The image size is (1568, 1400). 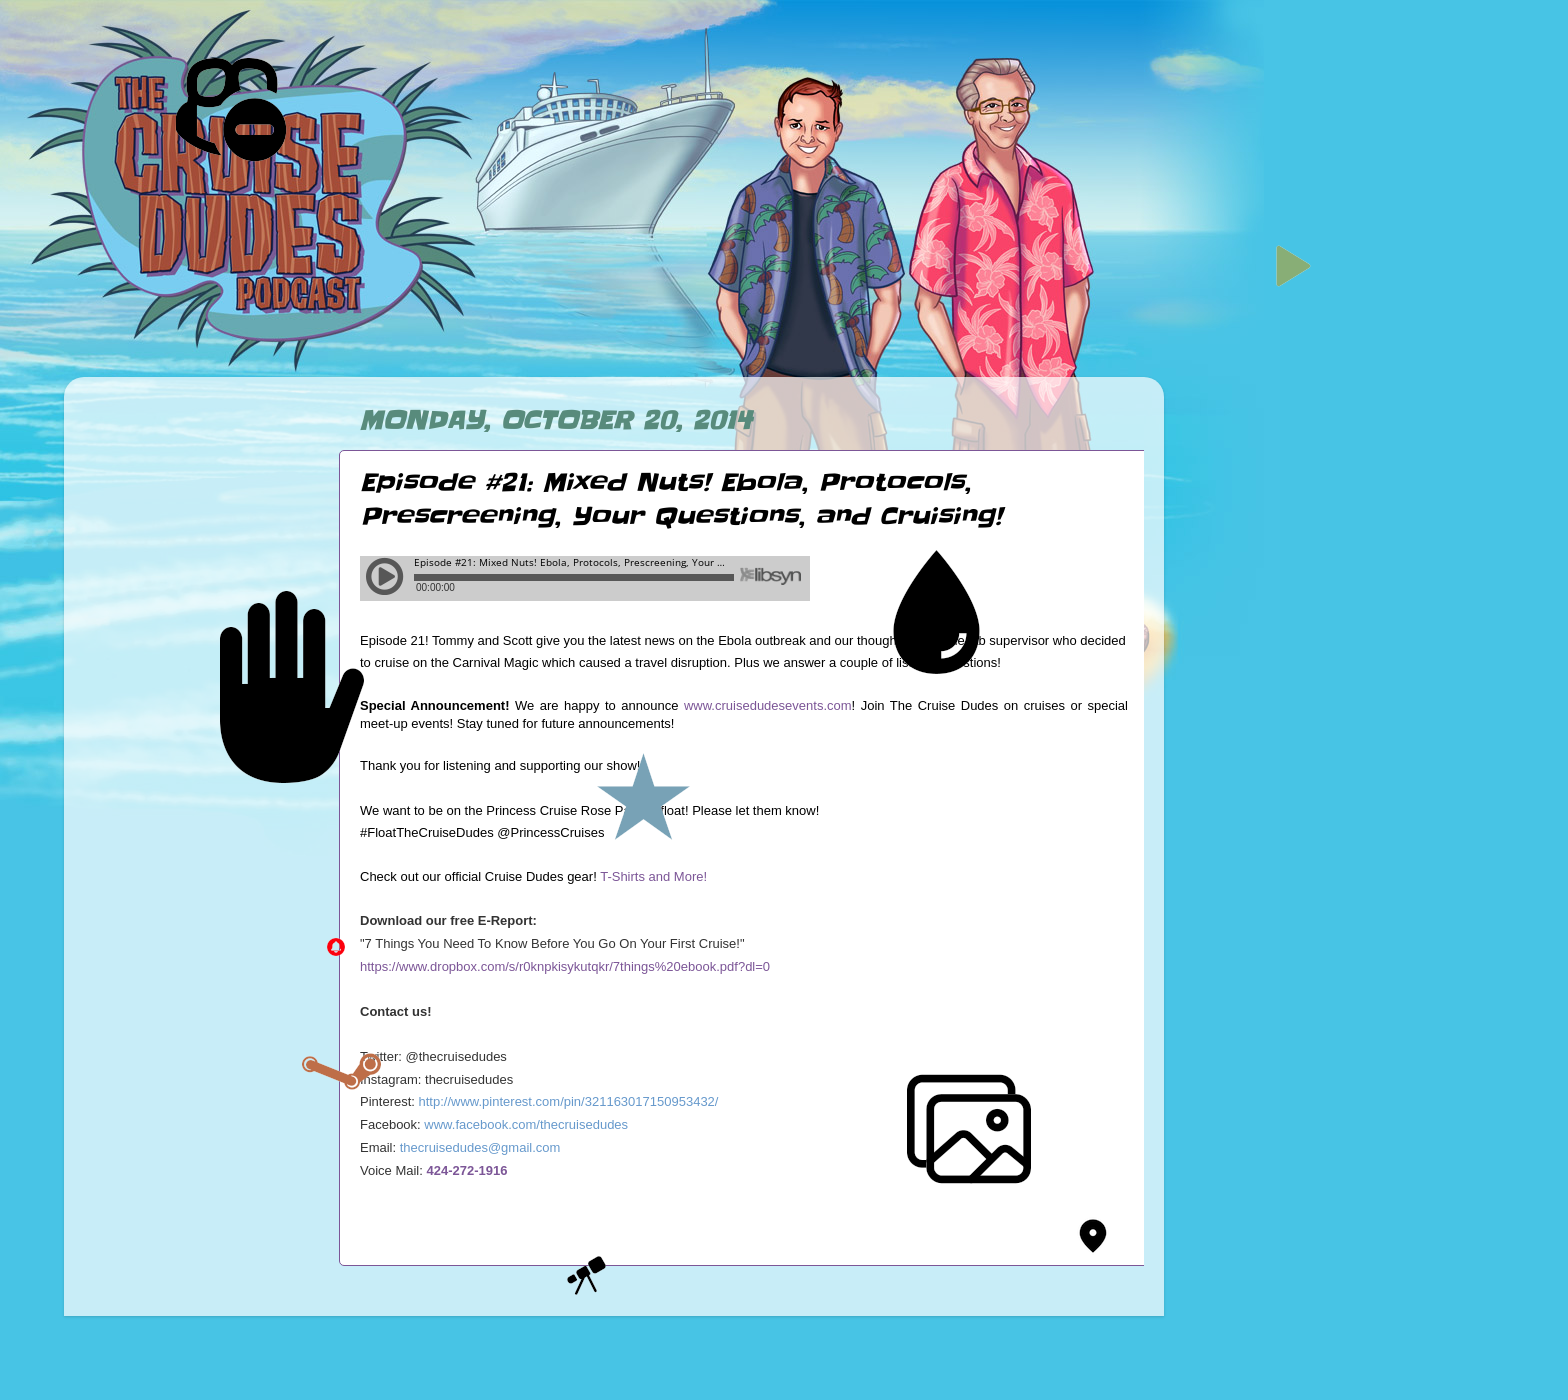 What do you see at coordinates (643, 796) in the screenshot?
I see `add to favorites` at bounding box center [643, 796].